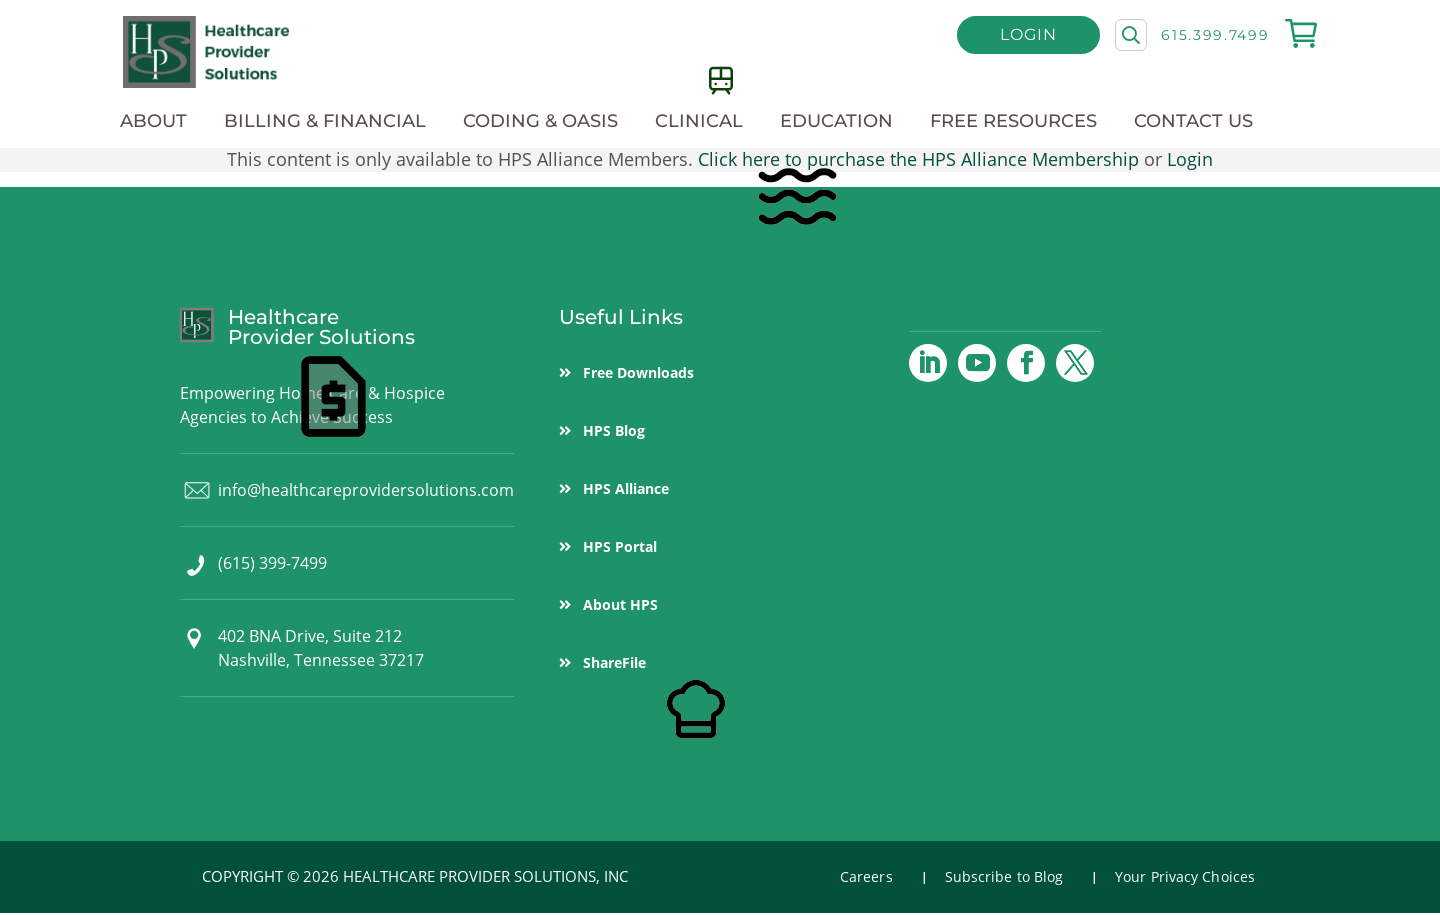 This screenshot has height=915, width=1440. What do you see at coordinates (797, 196) in the screenshot?
I see `indicates water or aquatic features` at bounding box center [797, 196].